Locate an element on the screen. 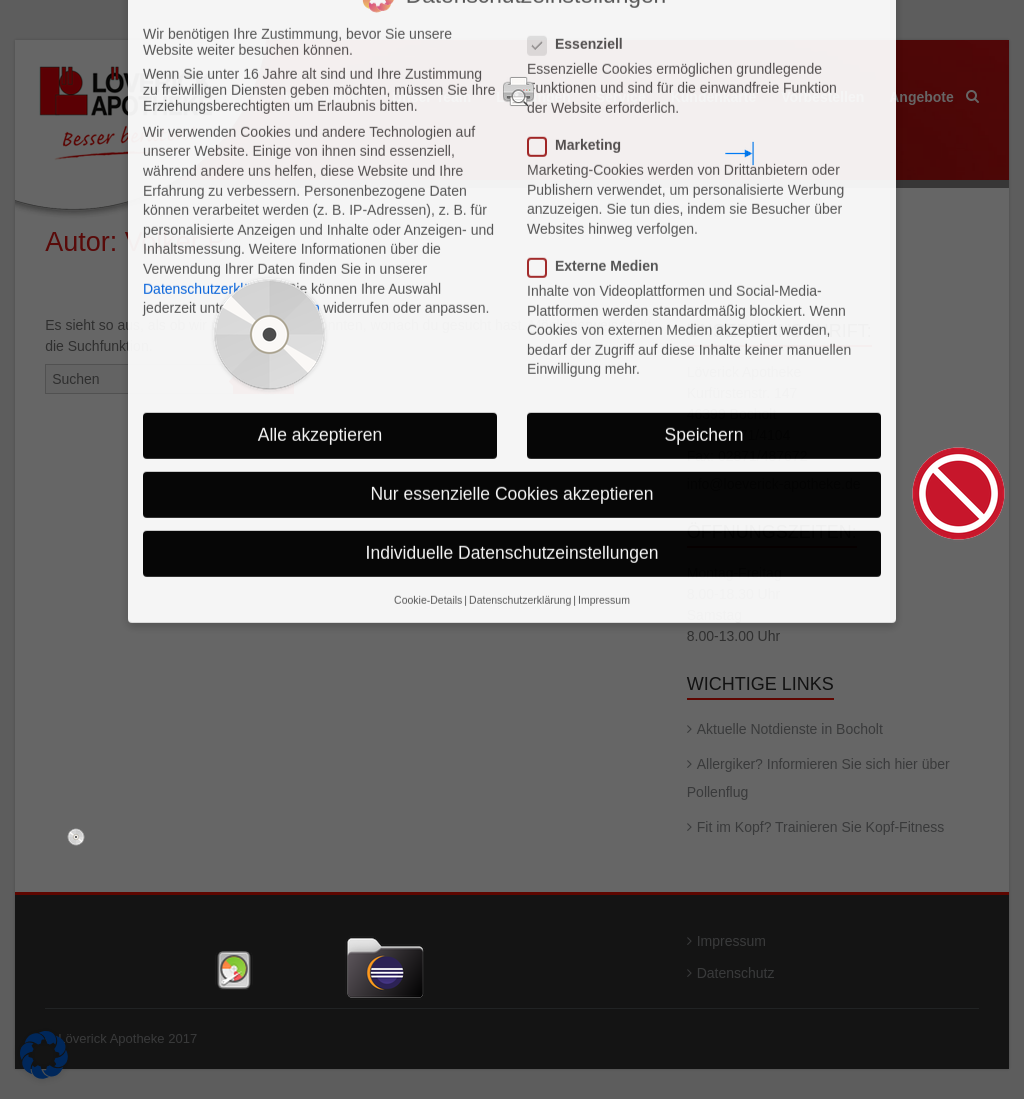 This screenshot has height=1099, width=1024. go to the last item or page is located at coordinates (739, 153).